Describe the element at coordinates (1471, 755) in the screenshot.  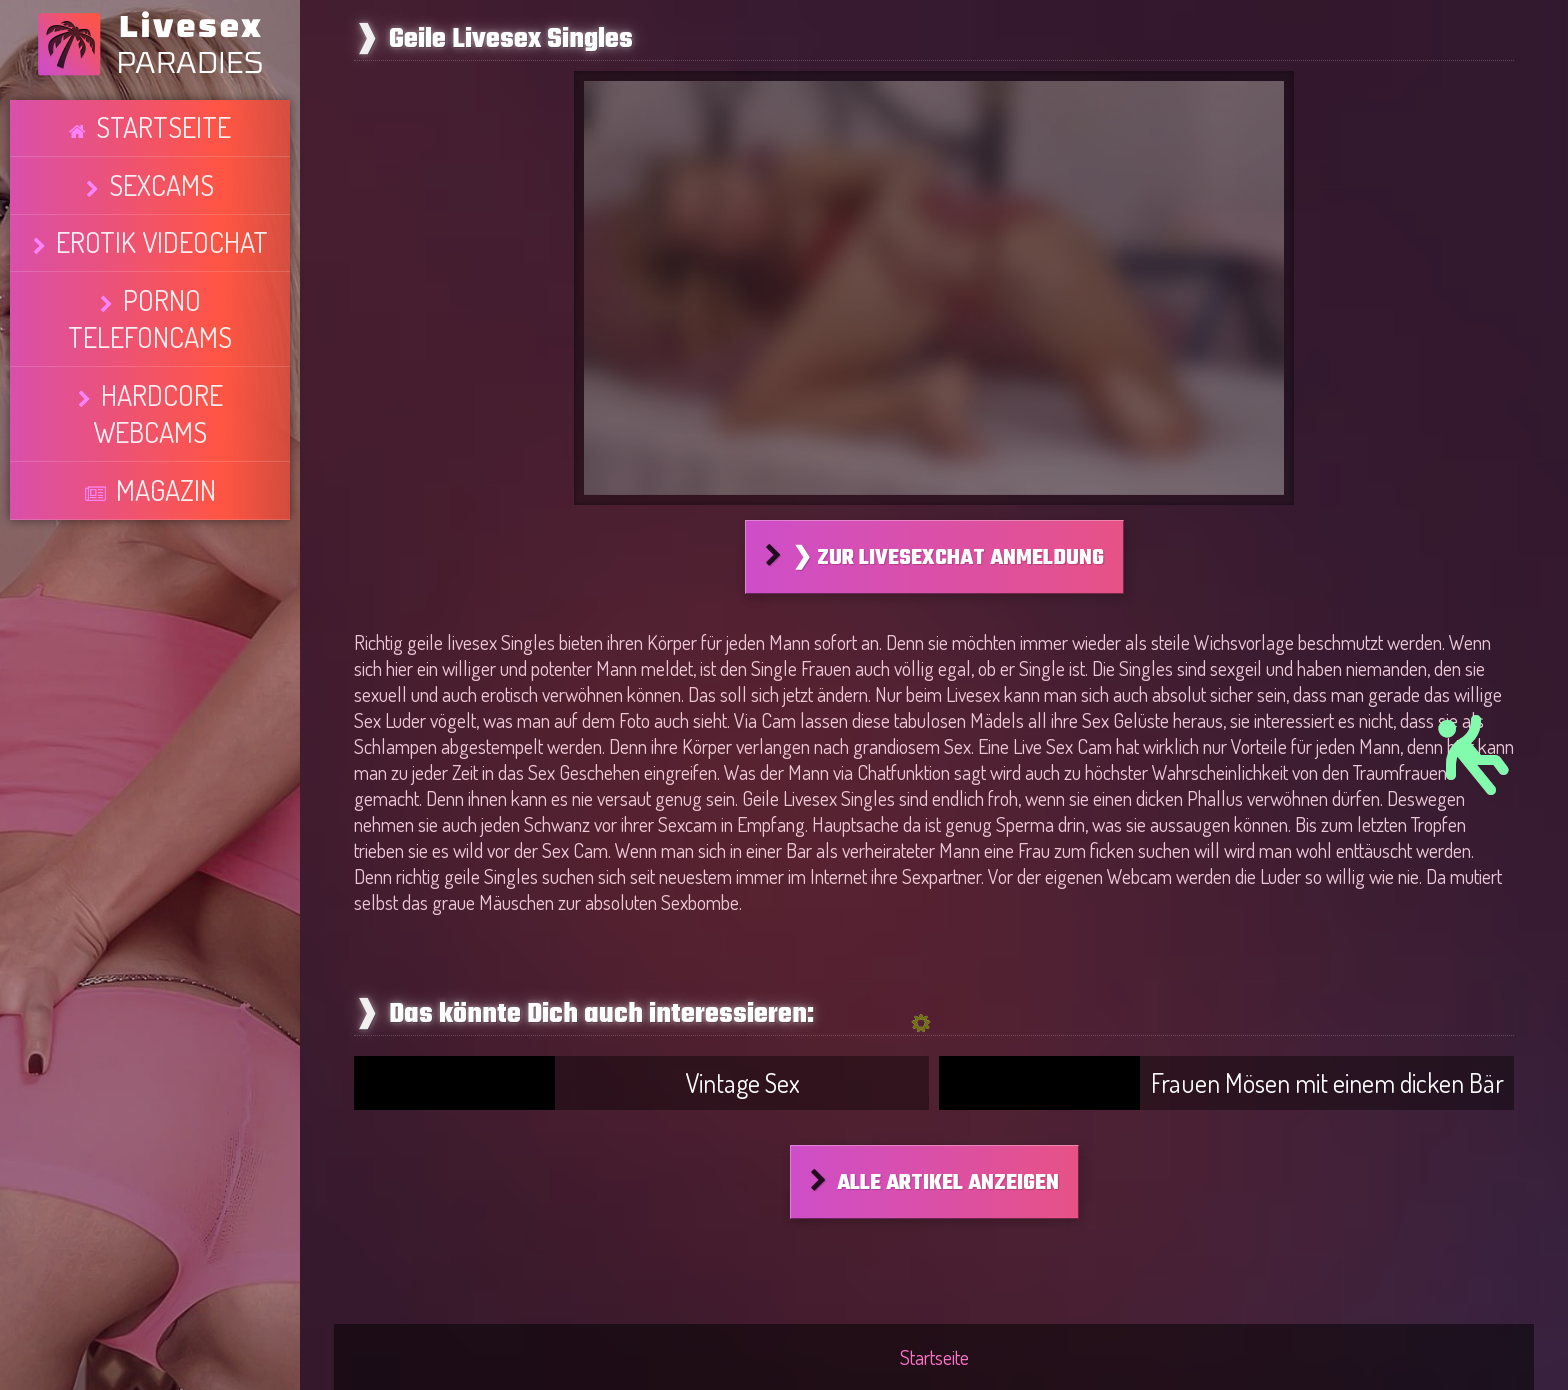
I see `indicates a slip or fall hazard warning` at that location.